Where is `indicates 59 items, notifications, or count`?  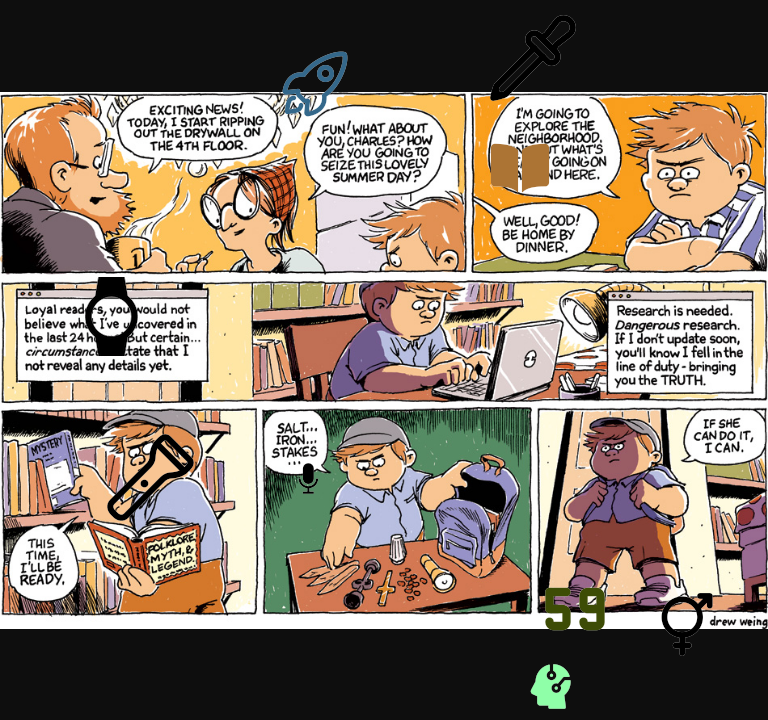 indicates 59 items, notifications, or count is located at coordinates (575, 609).